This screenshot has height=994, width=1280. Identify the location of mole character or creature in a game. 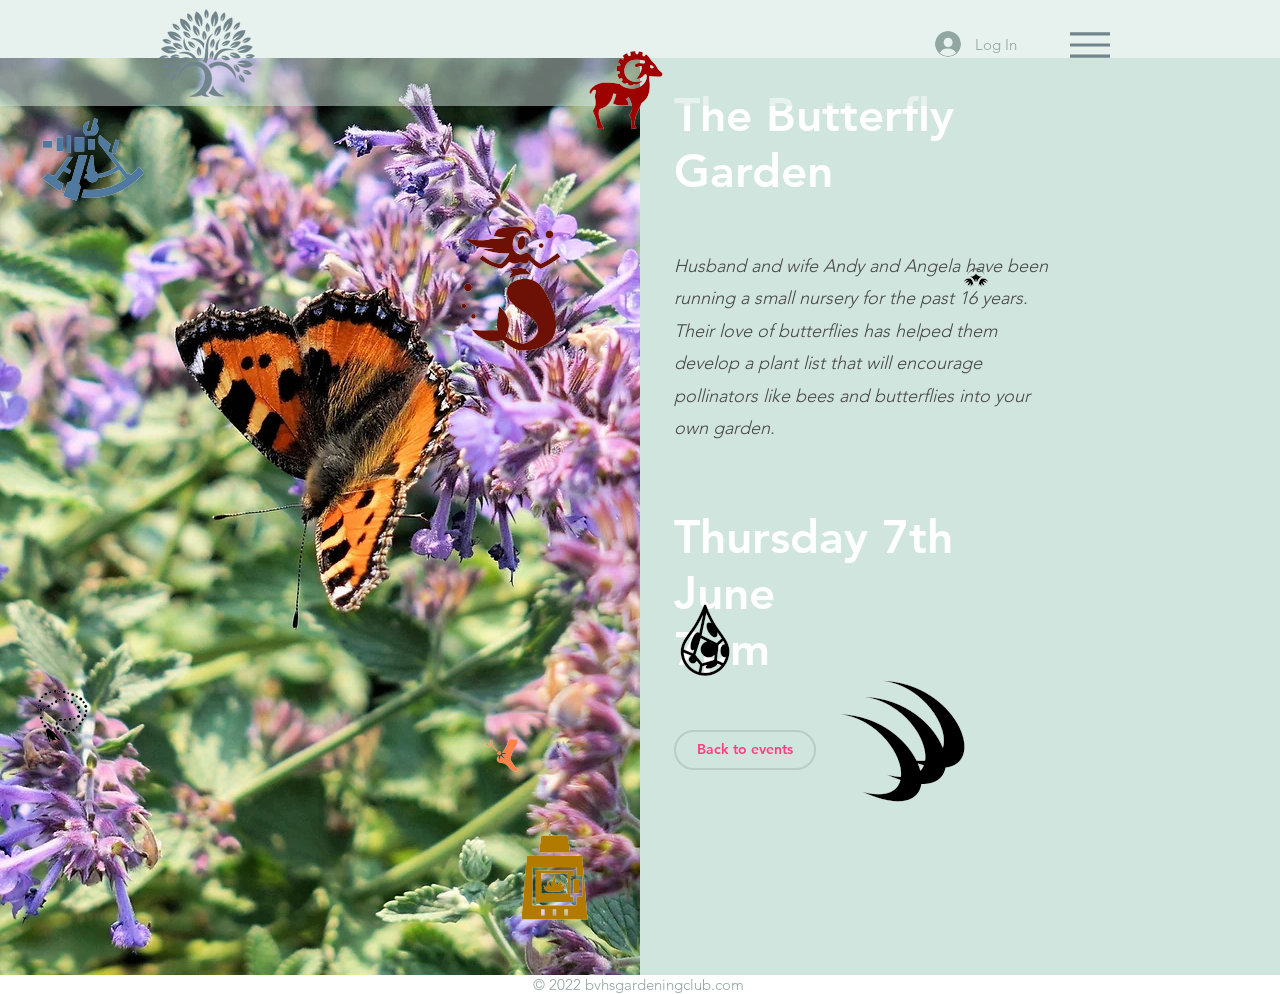
(976, 276).